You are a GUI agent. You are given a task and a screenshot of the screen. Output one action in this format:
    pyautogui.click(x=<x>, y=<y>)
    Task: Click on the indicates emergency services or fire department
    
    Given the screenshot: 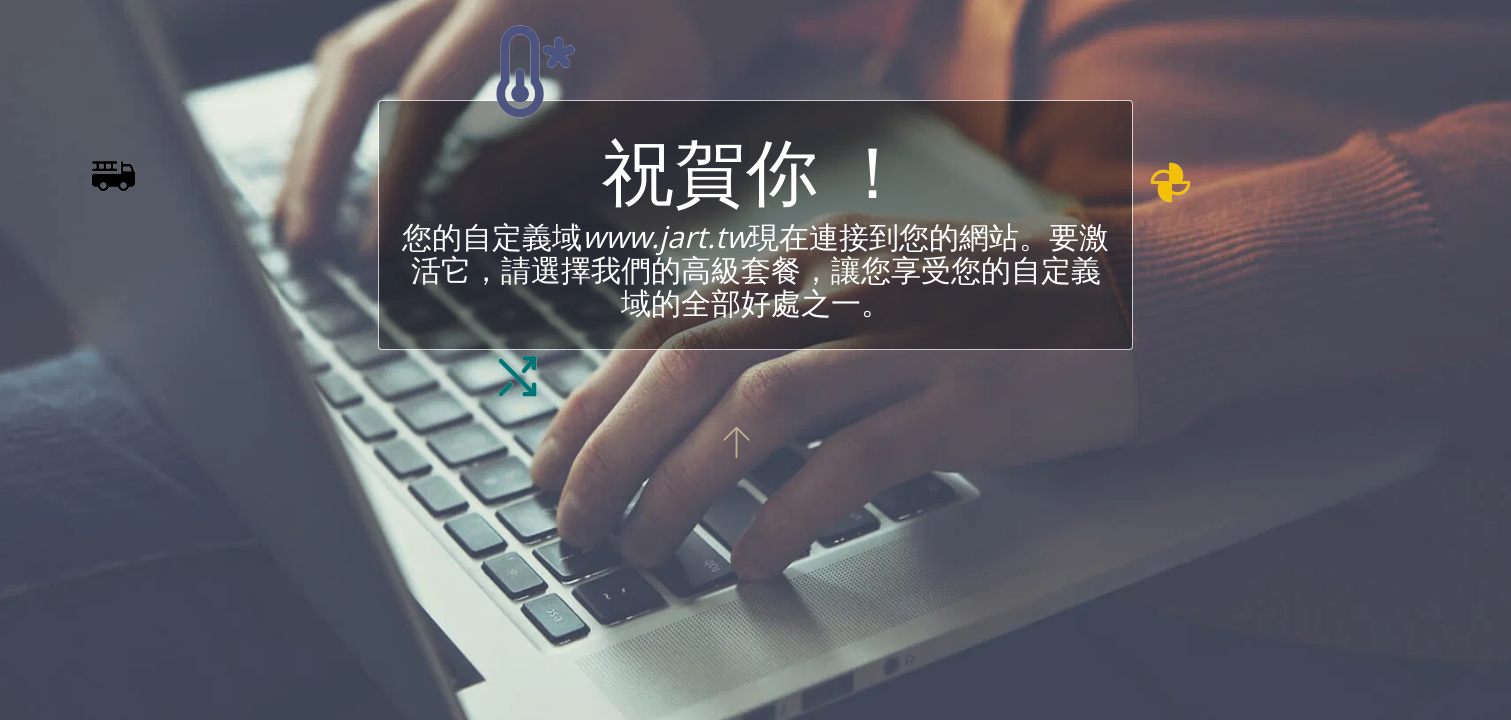 What is the action you would take?
    pyautogui.click(x=112, y=174)
    